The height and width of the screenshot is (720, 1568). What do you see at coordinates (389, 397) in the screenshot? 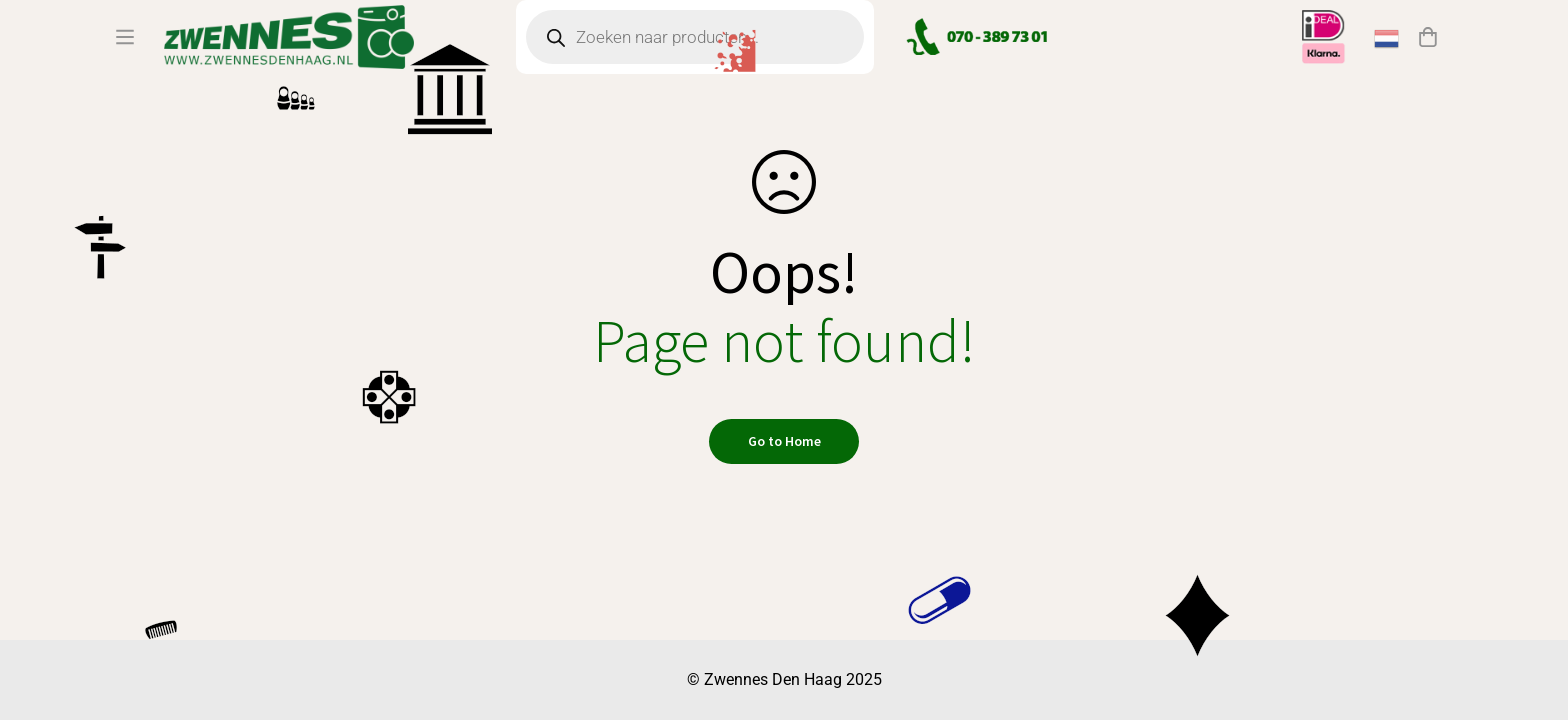
I see `access game controller settings` at bounding box center [389, 397].